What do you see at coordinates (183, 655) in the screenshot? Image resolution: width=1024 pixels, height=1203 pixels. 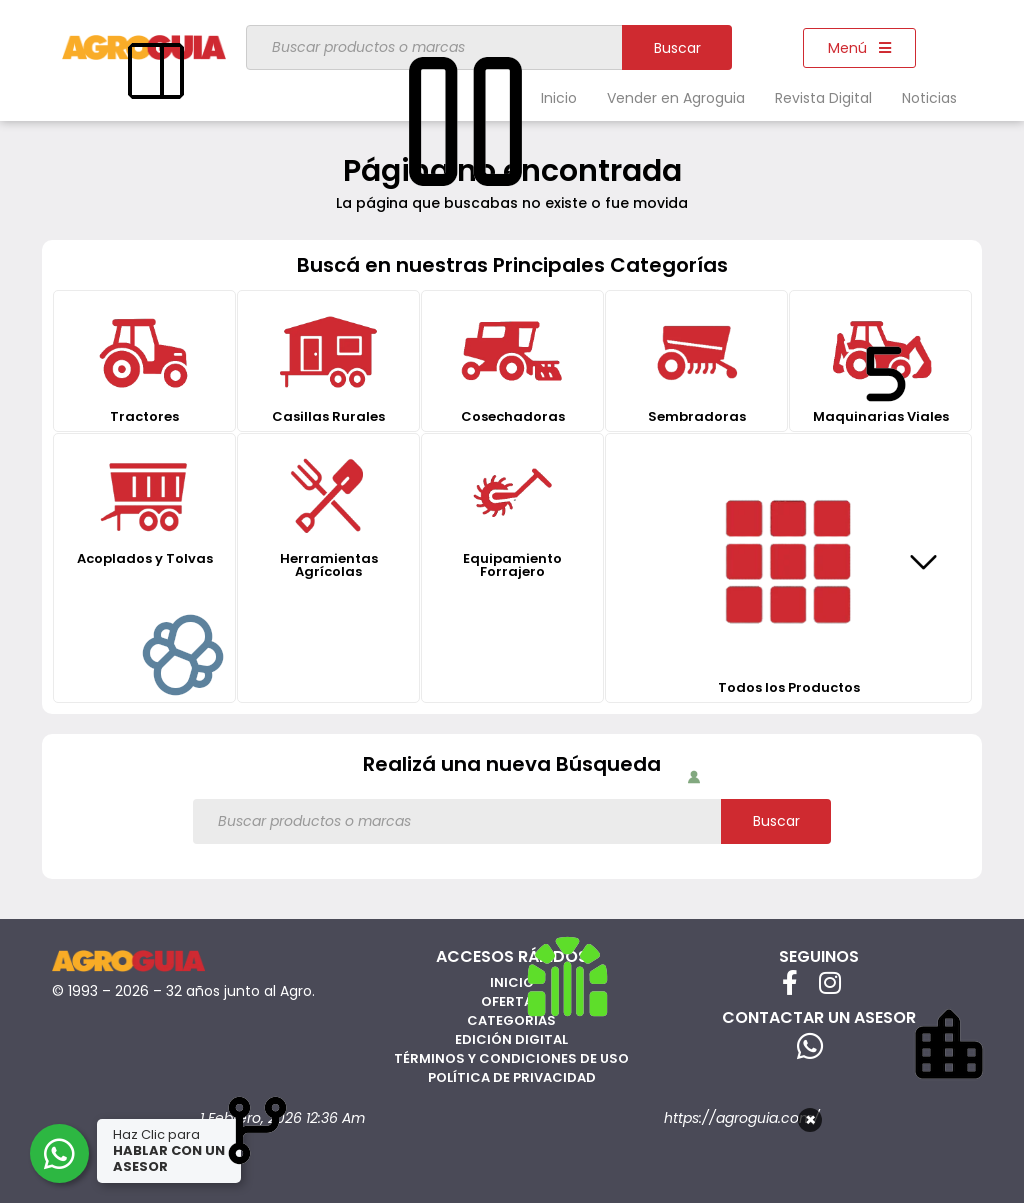 I see `elastic (elasticsearch) brand logo` at bounding box center [183, 655].